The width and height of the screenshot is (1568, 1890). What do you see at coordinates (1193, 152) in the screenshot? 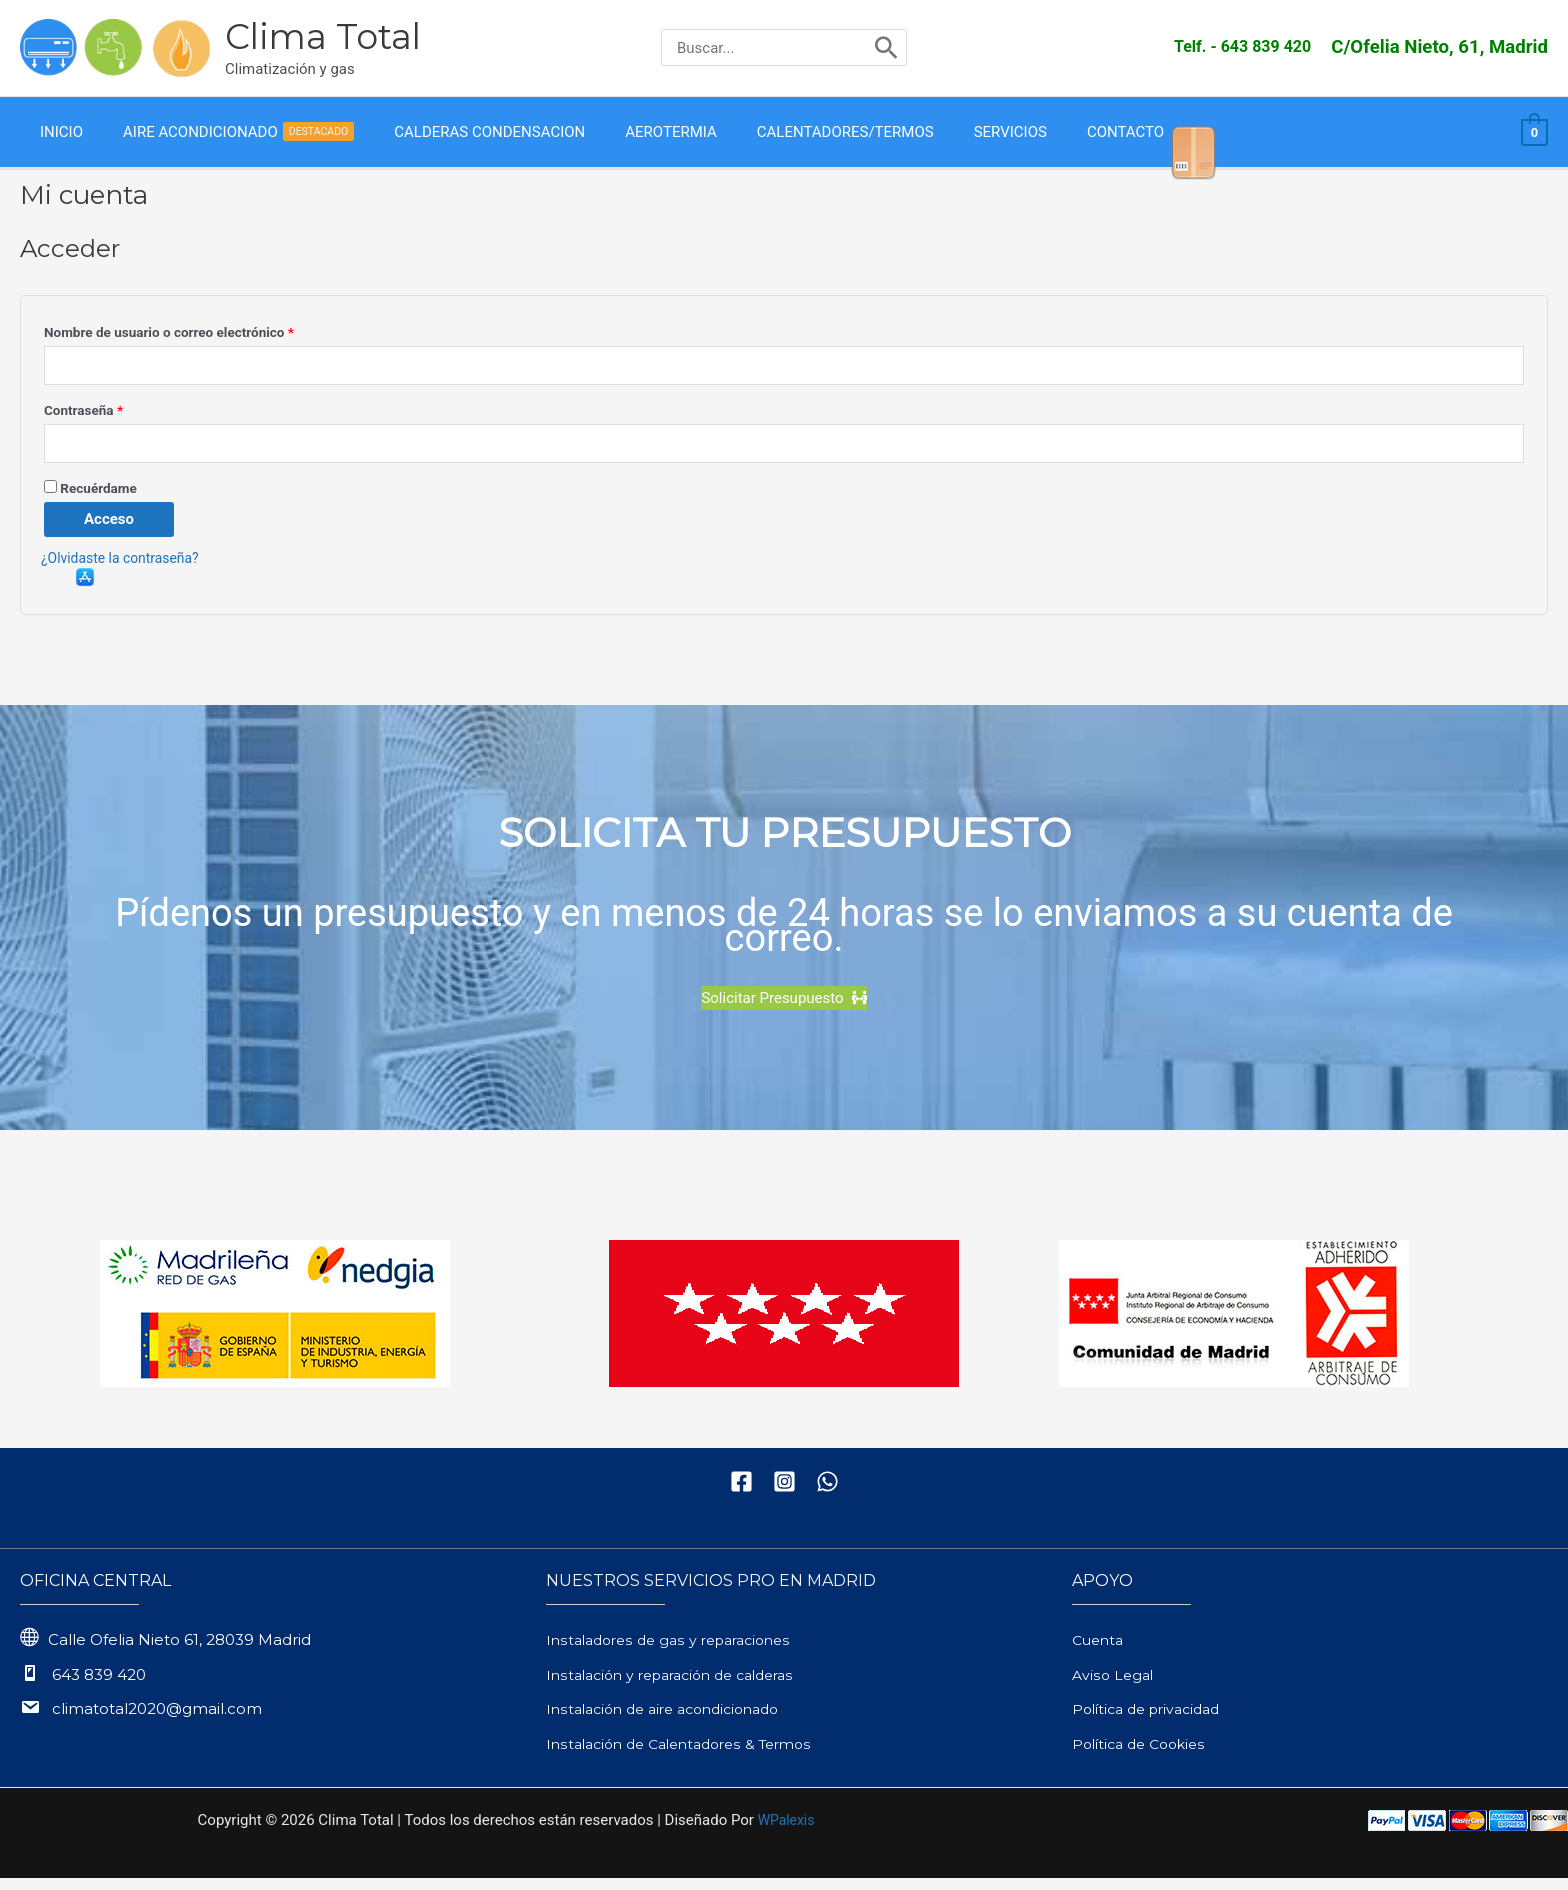
I see `open or install a debian package file` at bounding box center [1193, 152].